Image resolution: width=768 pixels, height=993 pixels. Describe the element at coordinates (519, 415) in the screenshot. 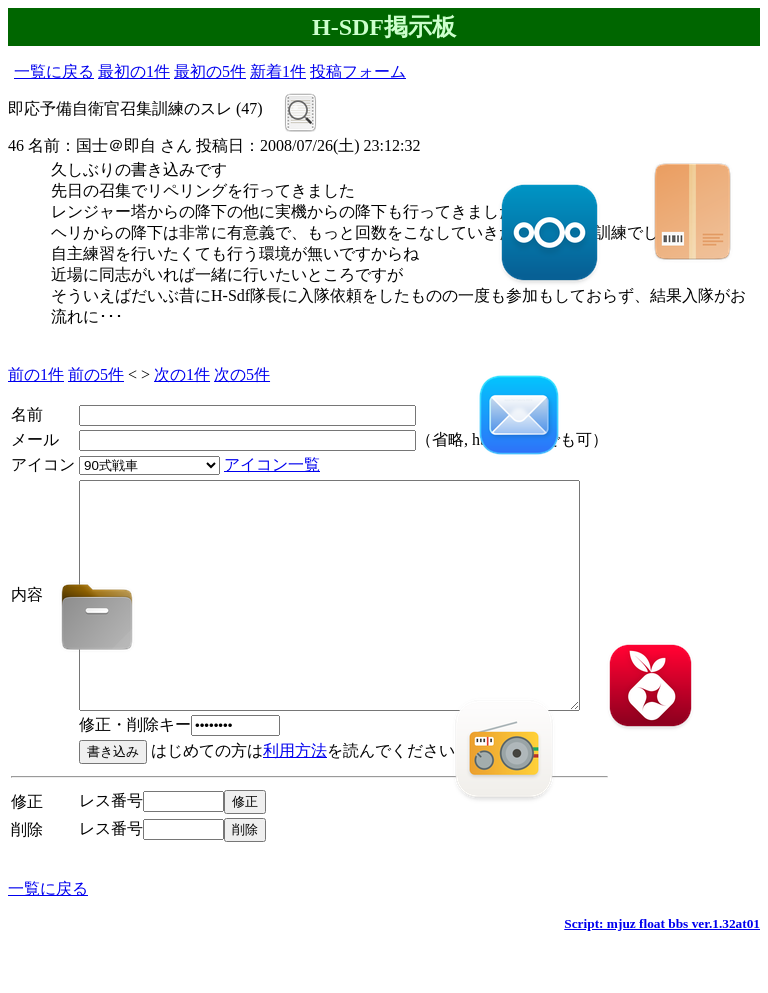

I see `open the mail app` at that location.